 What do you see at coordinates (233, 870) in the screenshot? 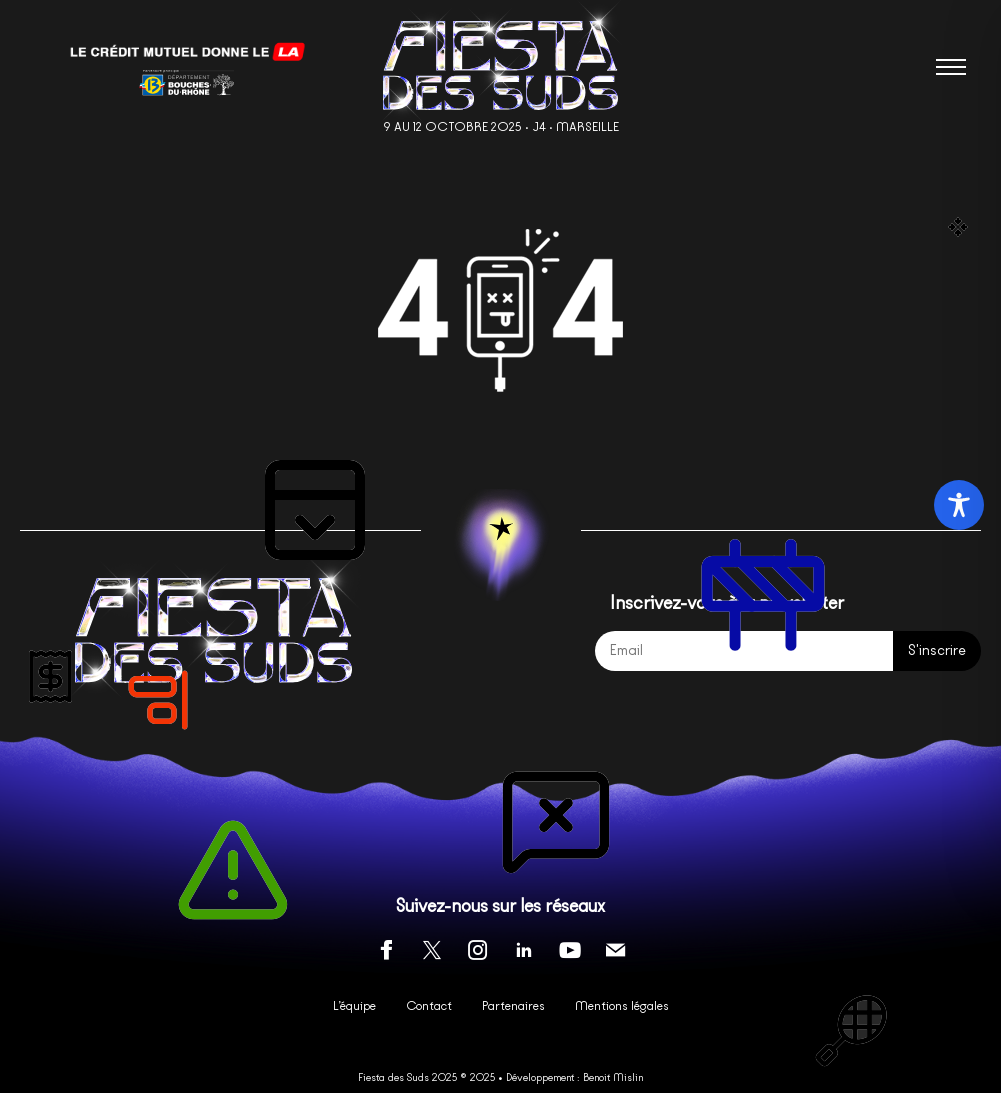
I see `indicates a warning or alert status` at bounding box center [233, 870].